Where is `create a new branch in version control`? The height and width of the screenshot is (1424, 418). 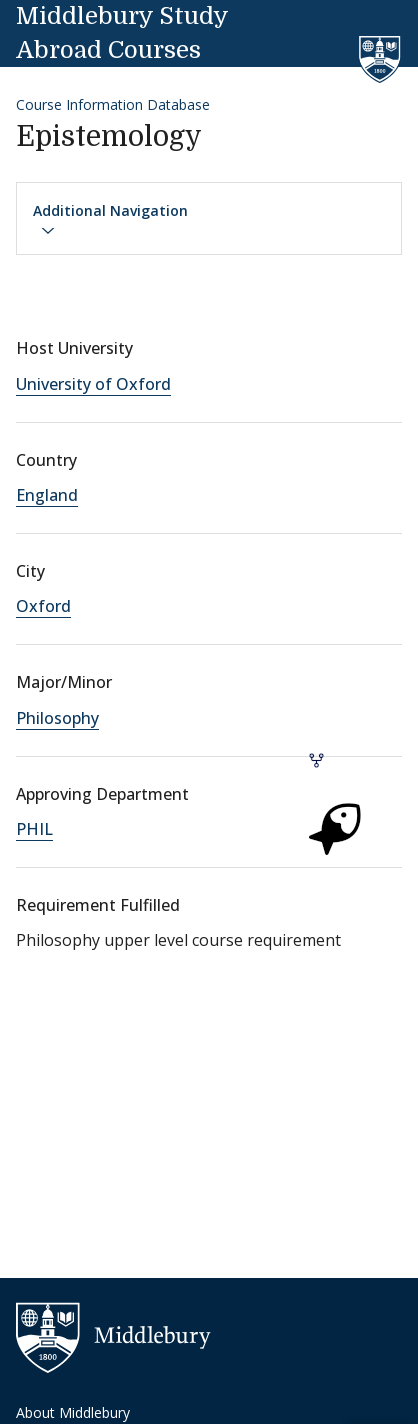 create a new branch in version control is located at coordinates (316, 760).